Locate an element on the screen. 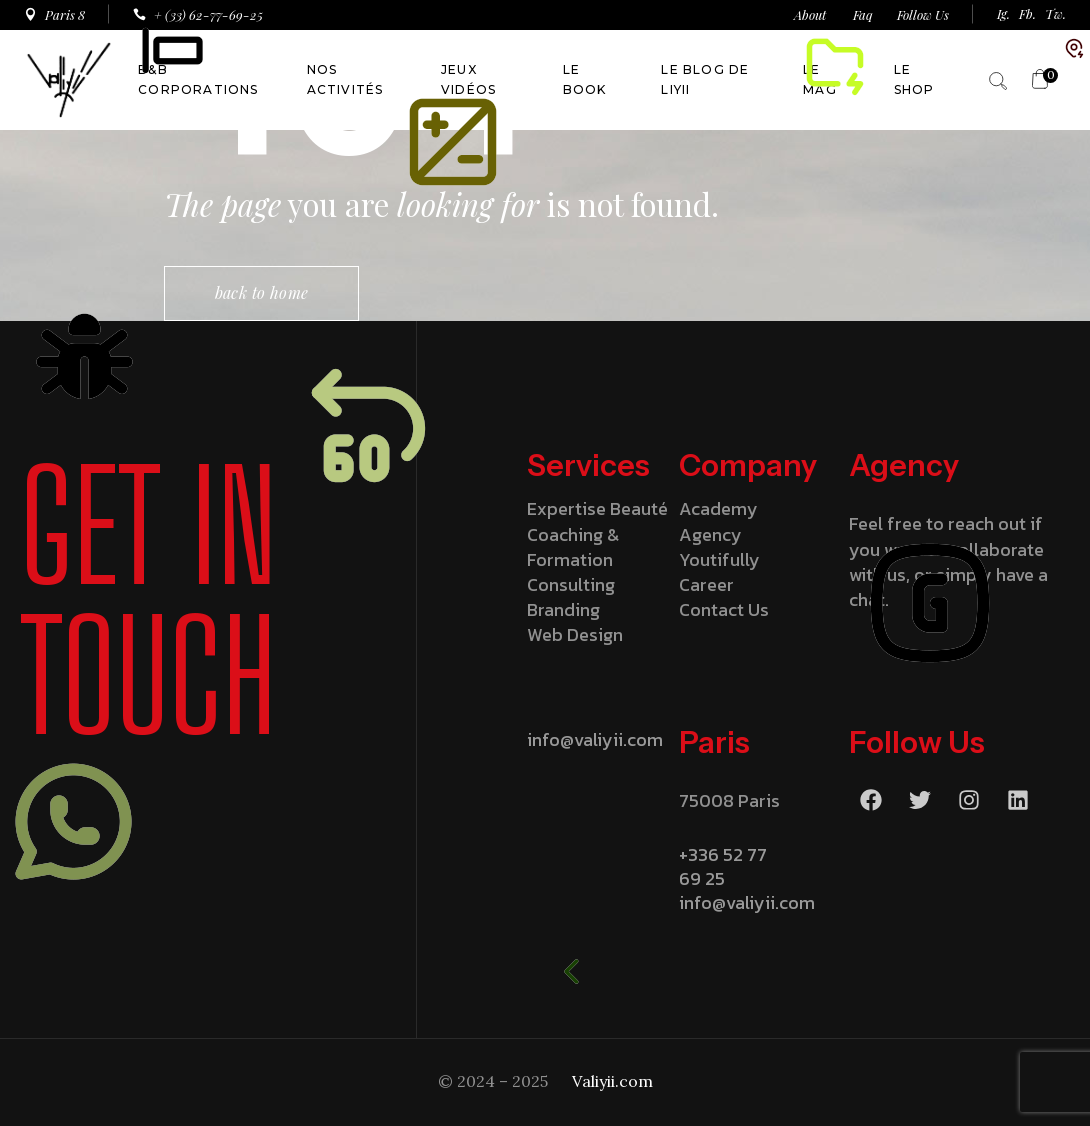 This screenshot has height=1126, width=1090. access power-related files or settings is located at coordinates (835, 64).